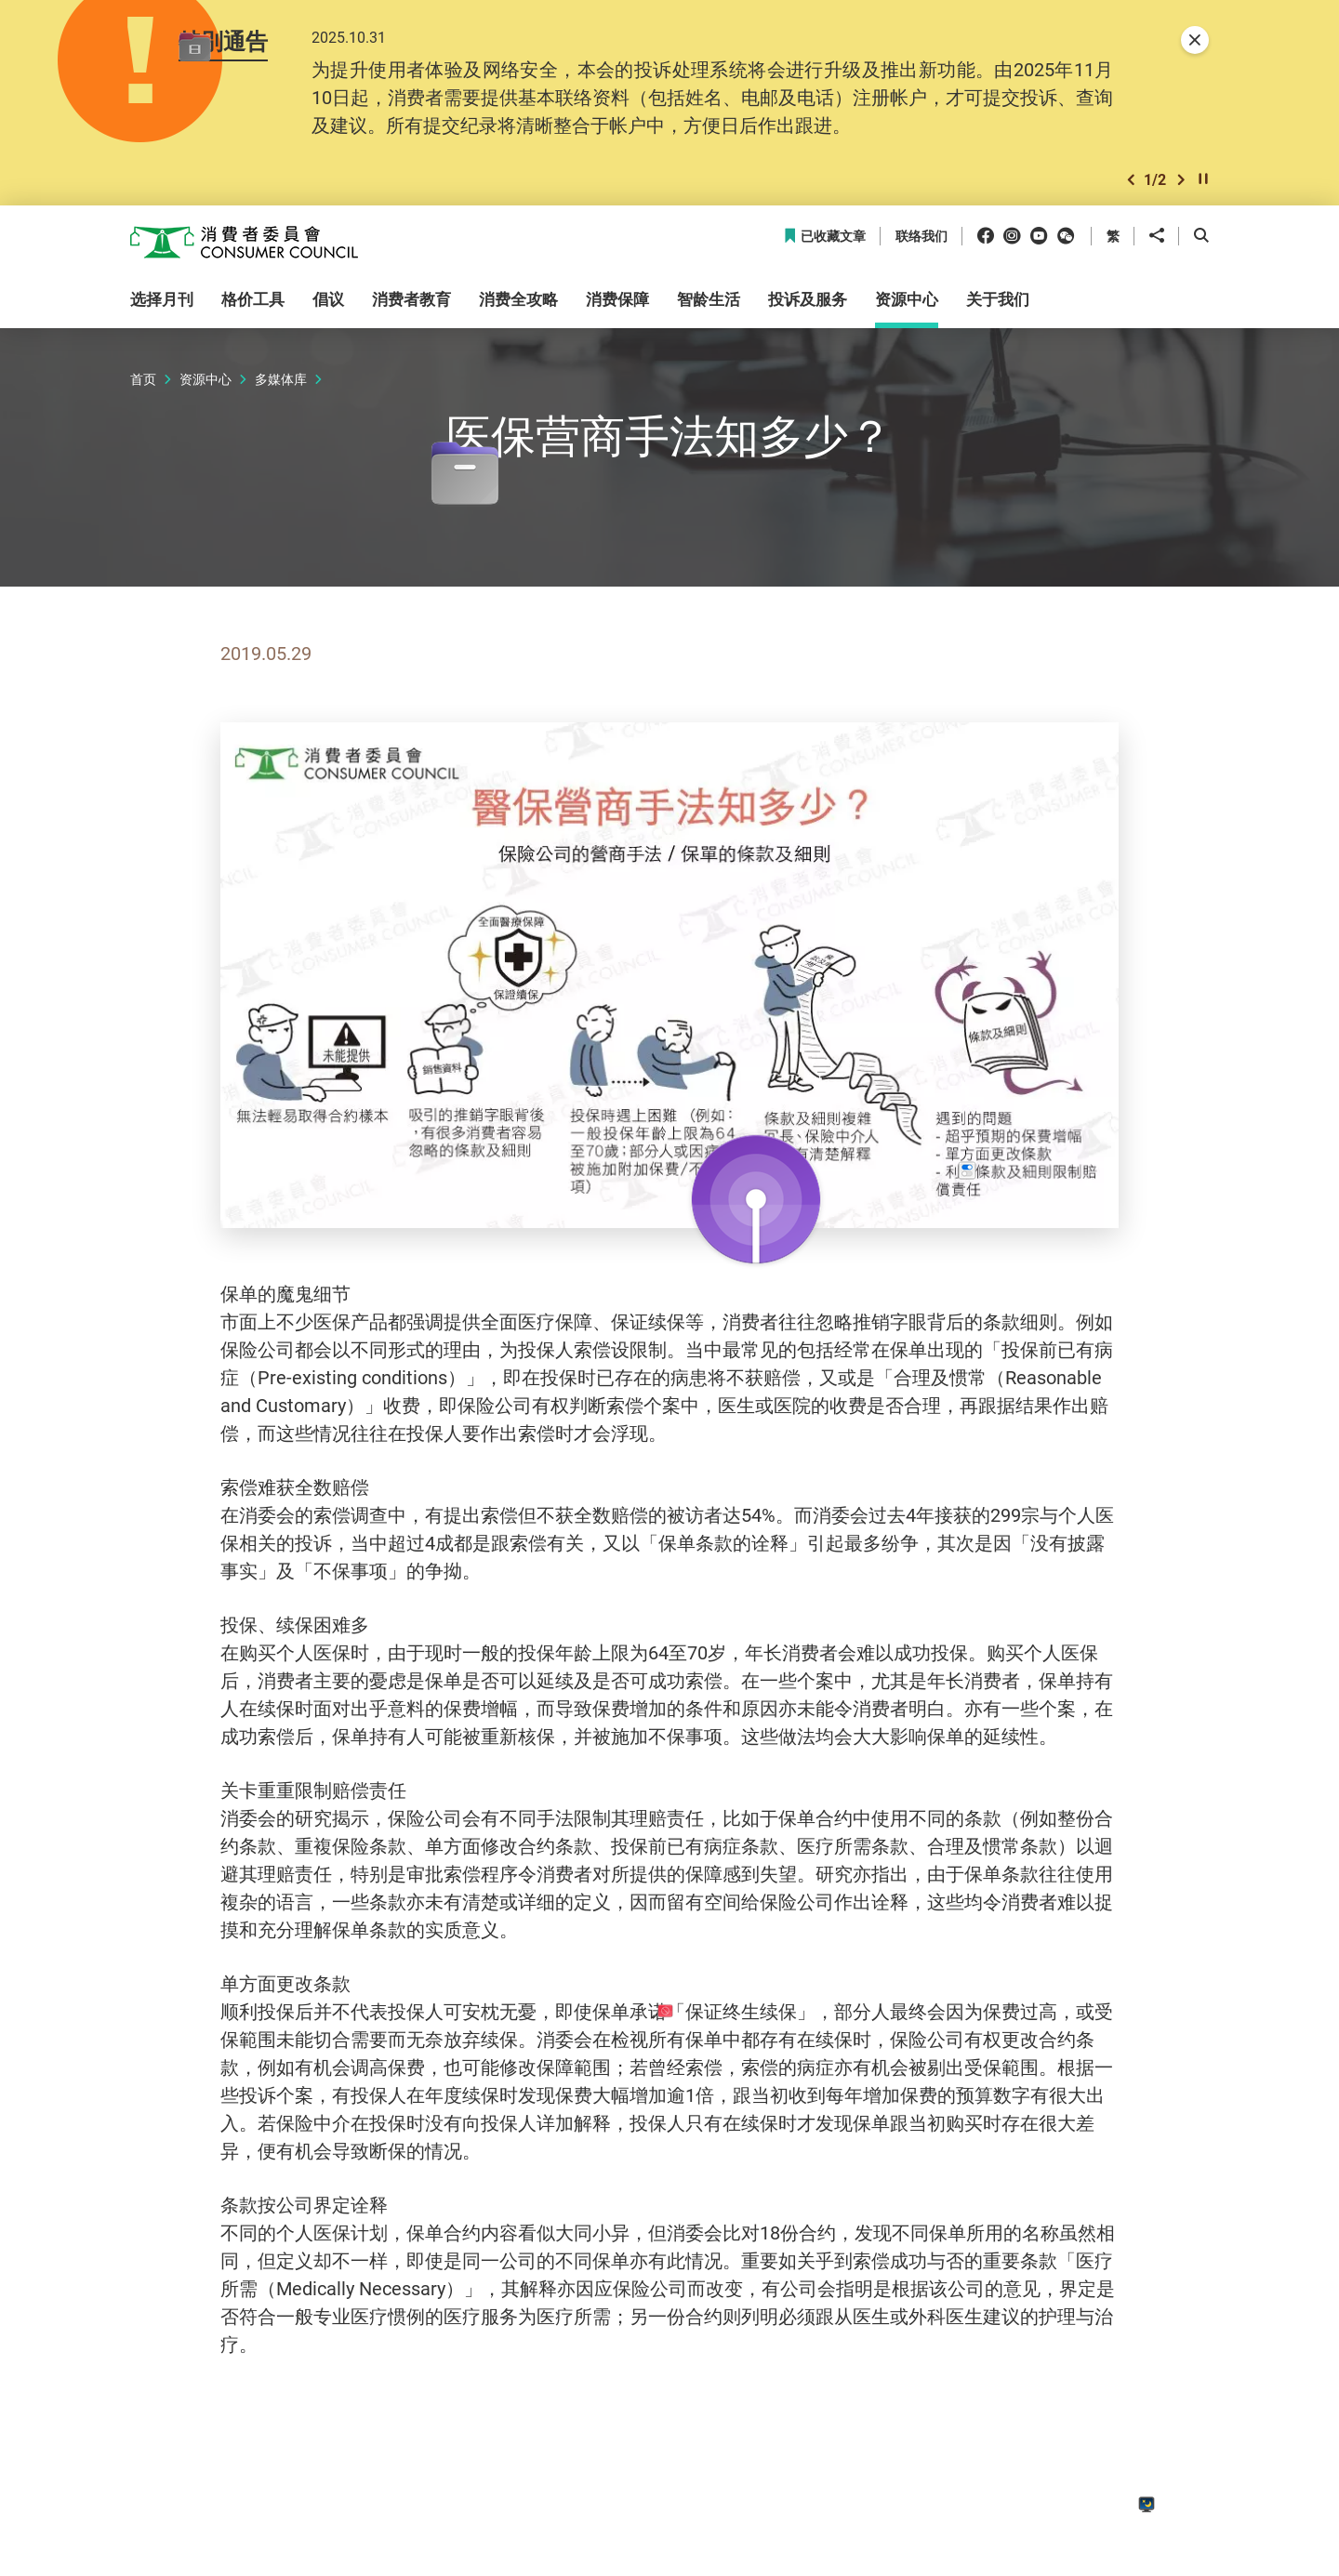  I want to click on open your videos folder, so click(194, 46).